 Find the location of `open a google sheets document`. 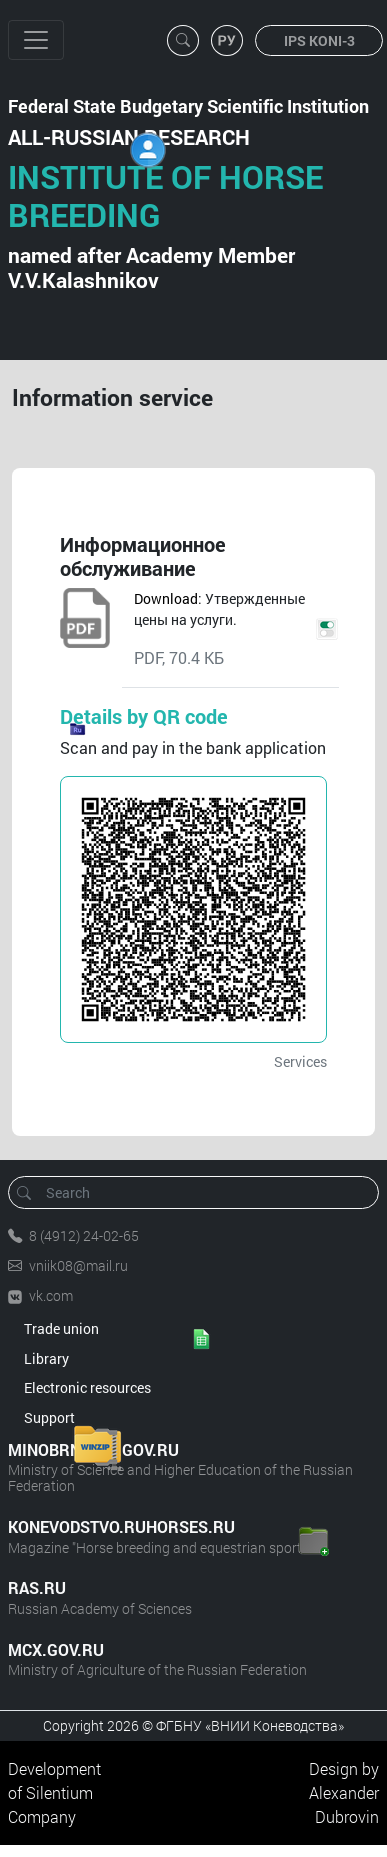

open a google sheets document is located at coordinates (201, 1339).